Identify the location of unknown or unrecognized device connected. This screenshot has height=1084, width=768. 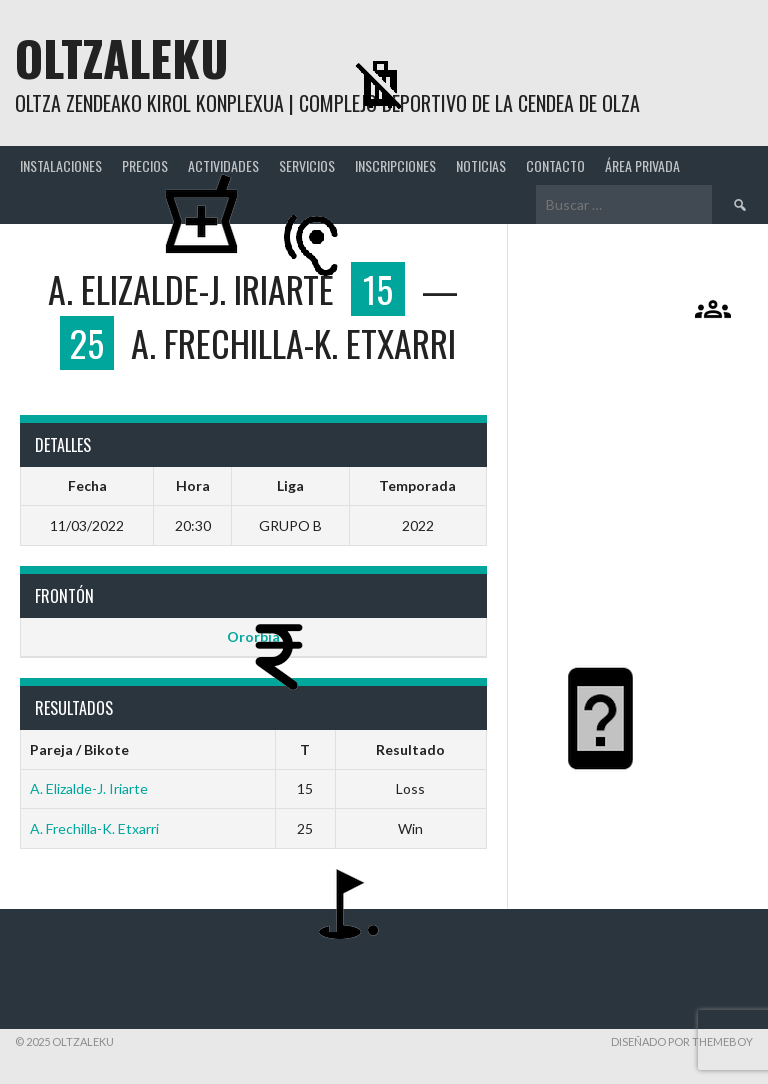
(600, 718).